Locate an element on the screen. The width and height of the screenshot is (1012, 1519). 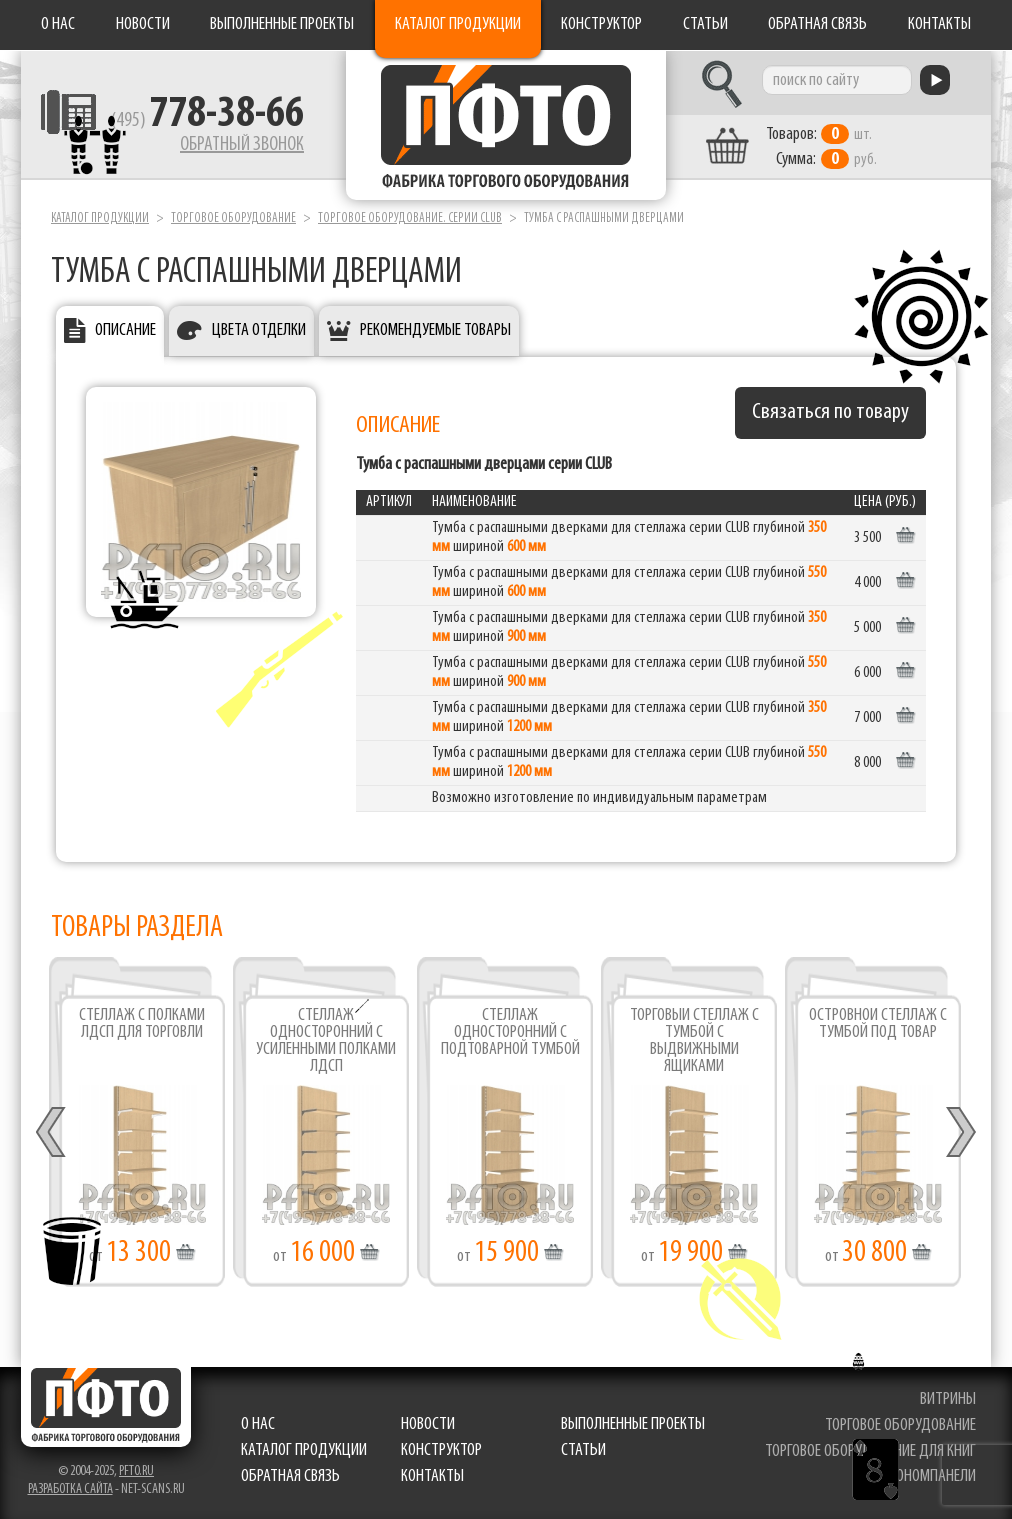
ubisoft game launcher or storefront is located at coordinates (921, 317).